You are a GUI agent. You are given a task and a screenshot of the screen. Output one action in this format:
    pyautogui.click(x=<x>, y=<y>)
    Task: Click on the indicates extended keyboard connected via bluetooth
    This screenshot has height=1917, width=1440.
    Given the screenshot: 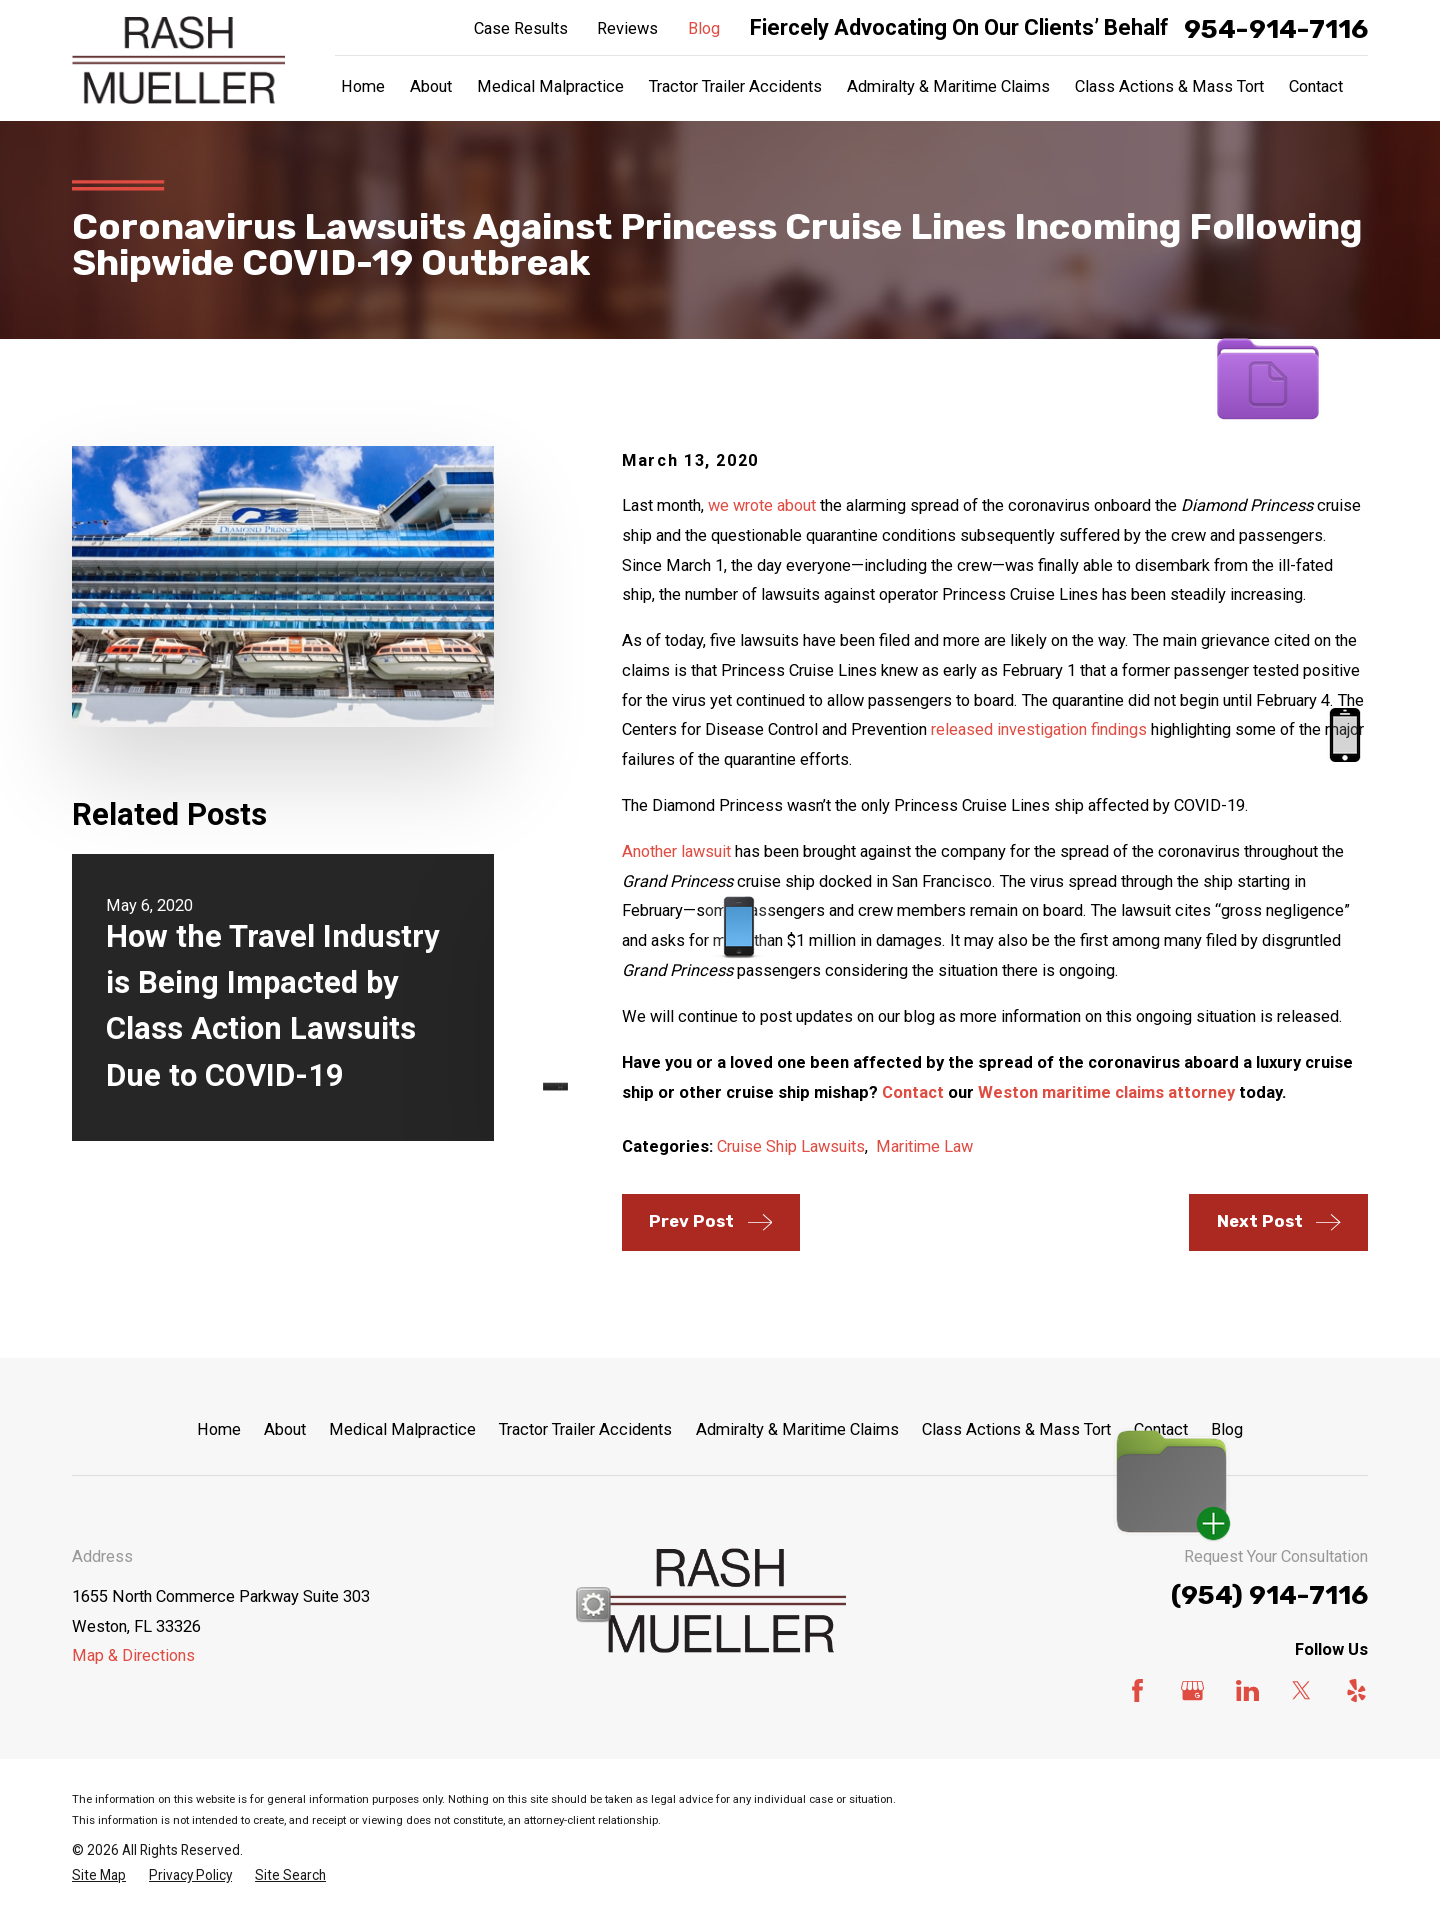 What is the action you would take?
    pyautogui.click(x=555, y=1086)
    